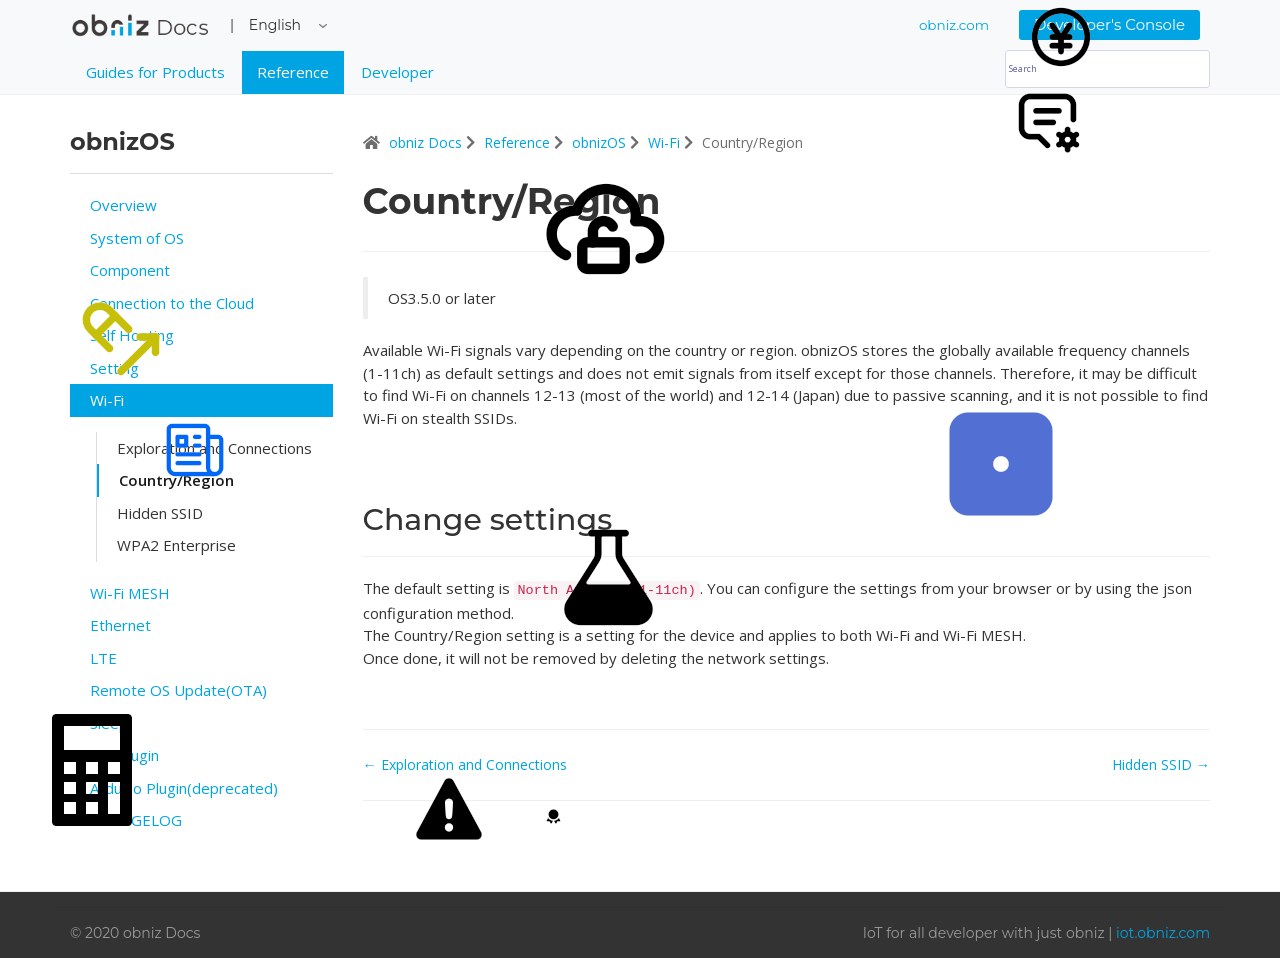  Describe the element at coordinates (195, 450) in the screenshot. I see `view news or articles` at that location.